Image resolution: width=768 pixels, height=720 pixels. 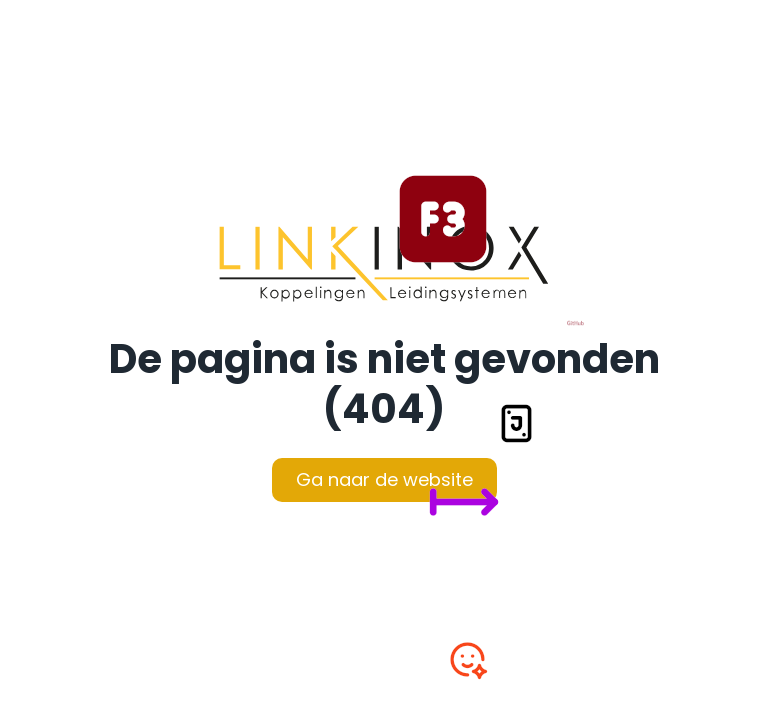 What do you see at coordinates (443, 219) in the screenshot?
I see `keyboard shortcut indicator for F3 function key` at bounding box center [443, 219].